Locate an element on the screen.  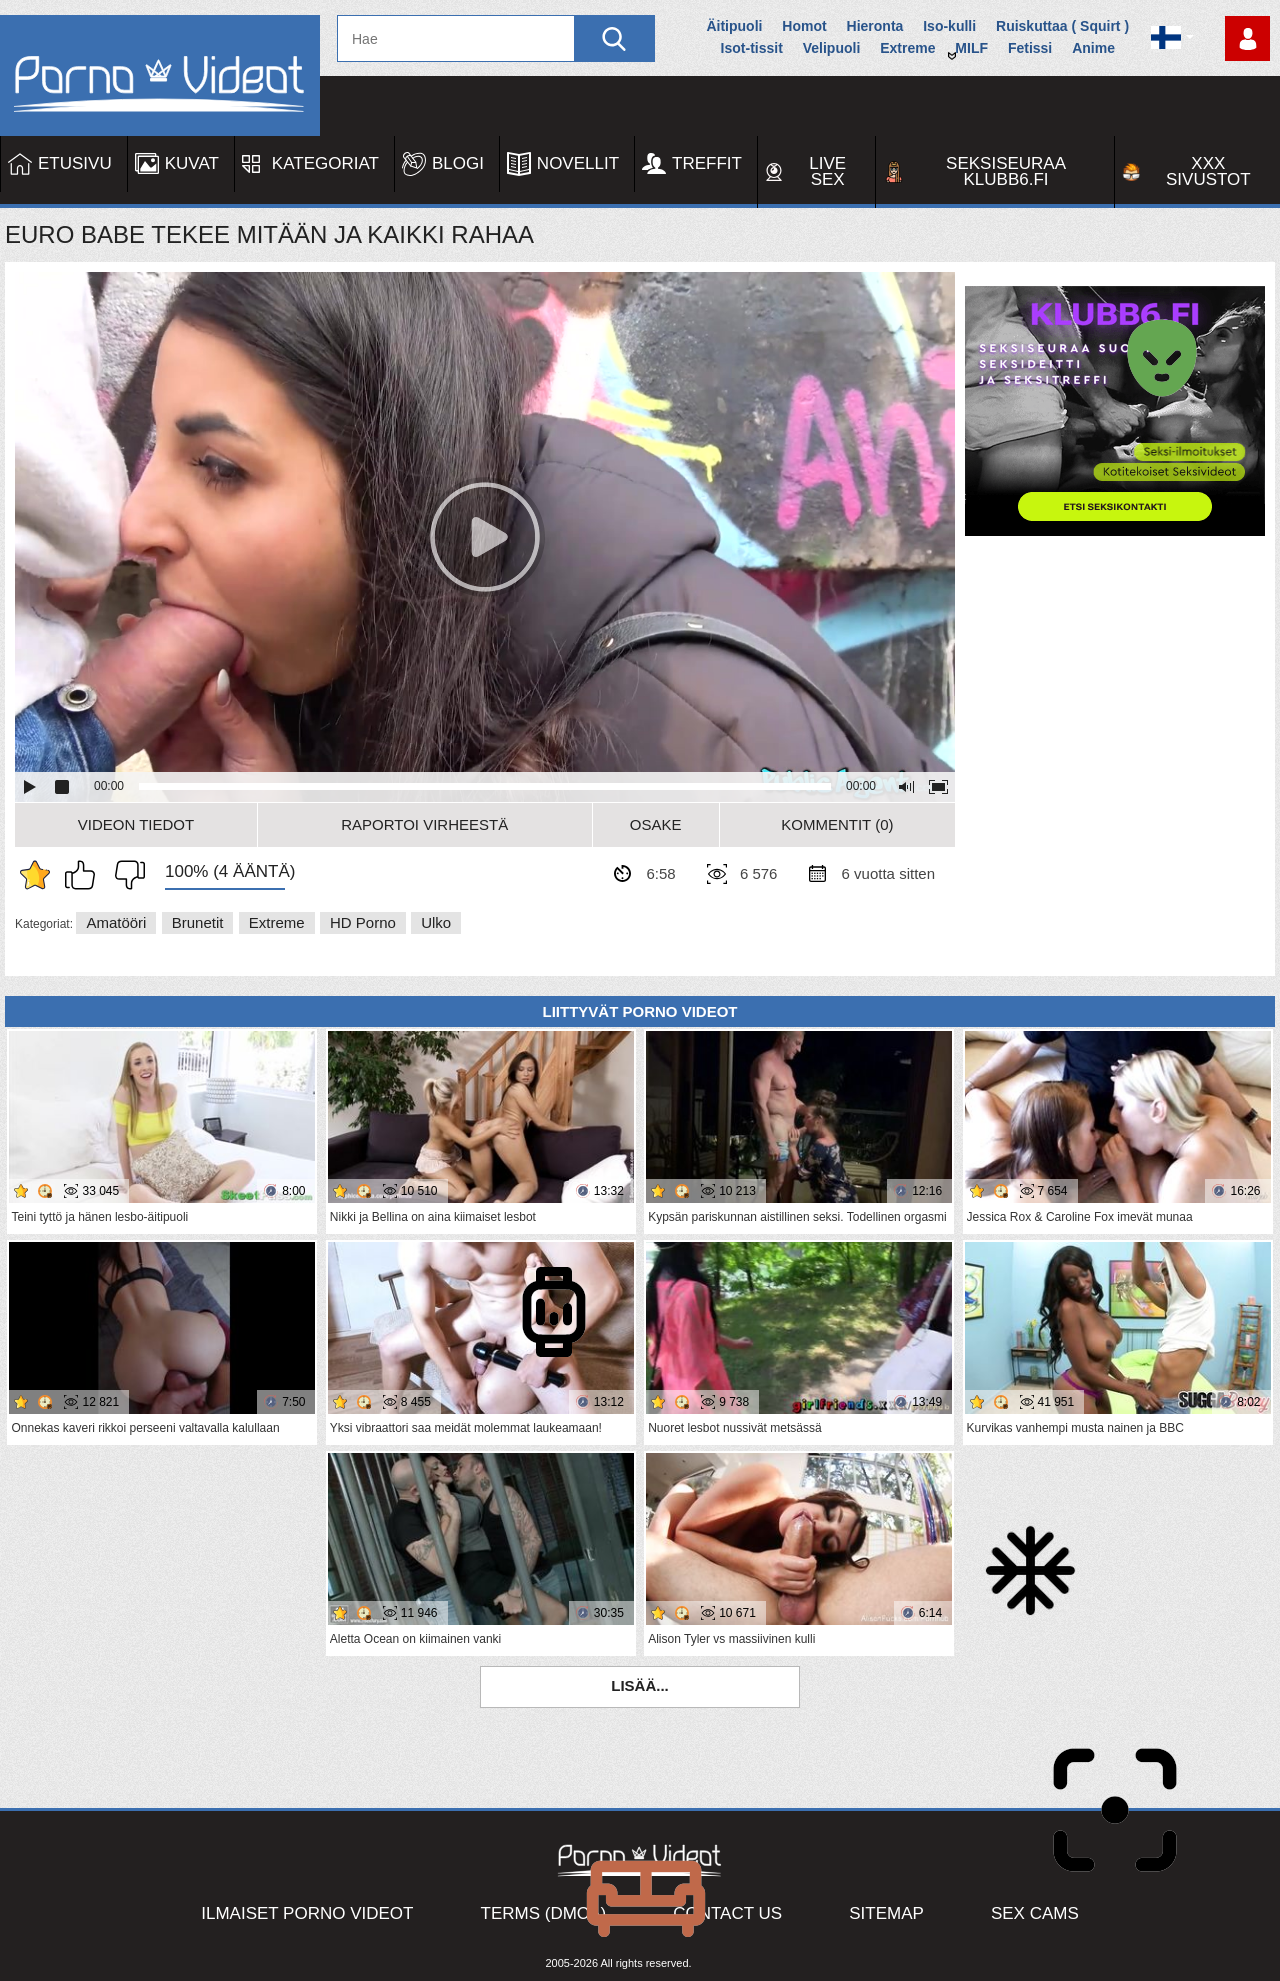
browse furniture or home decor items is located at coordinates (646, 1897).